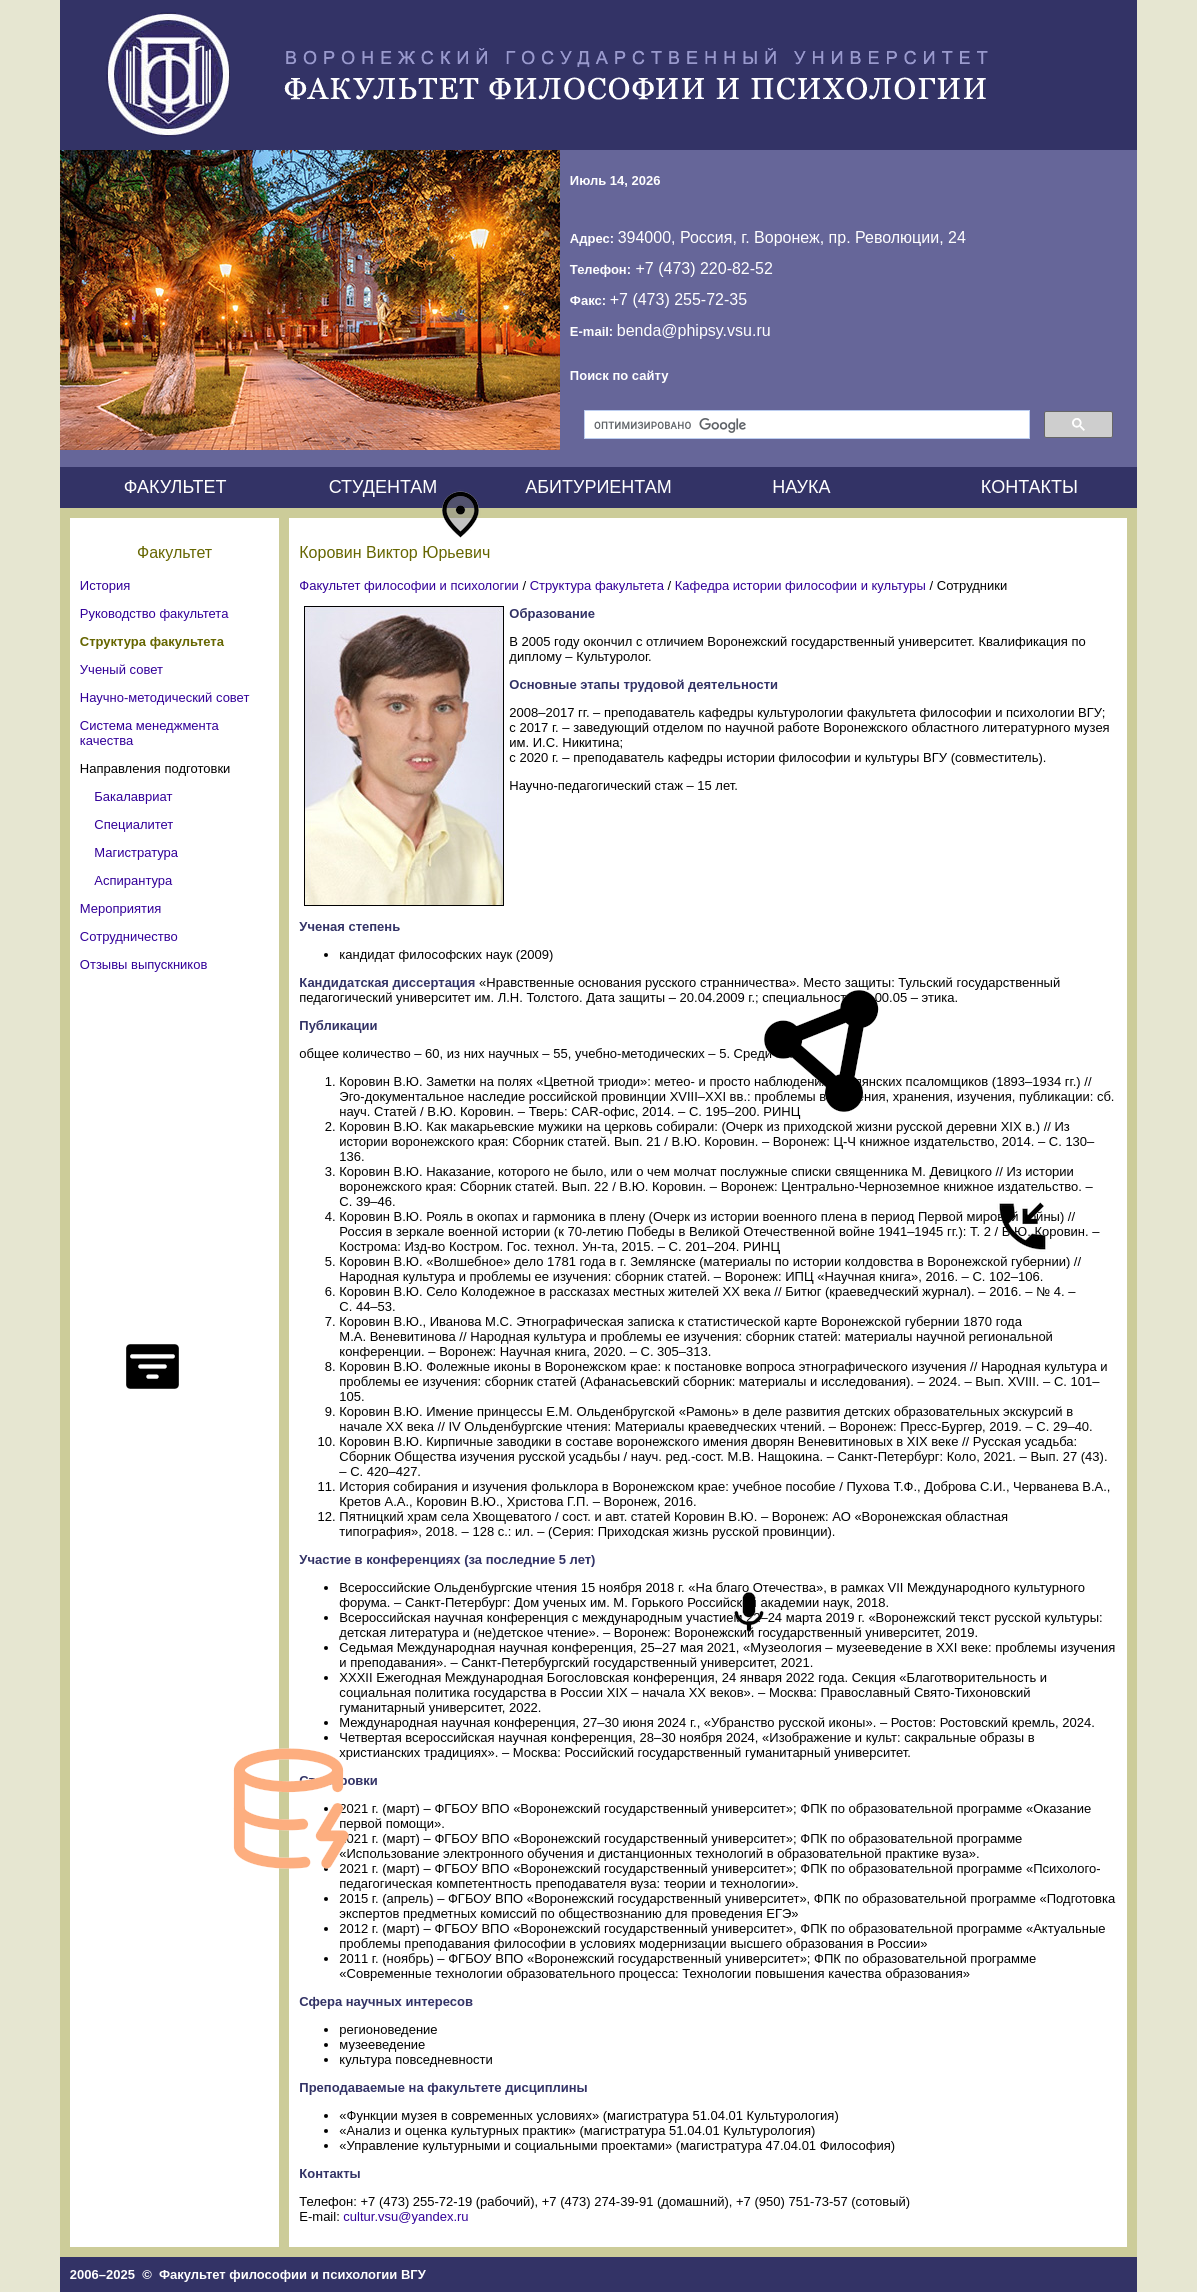 The image size is (1197, 2292). I want to click on indicates an incoming call was returned, so click(1022, 1226).